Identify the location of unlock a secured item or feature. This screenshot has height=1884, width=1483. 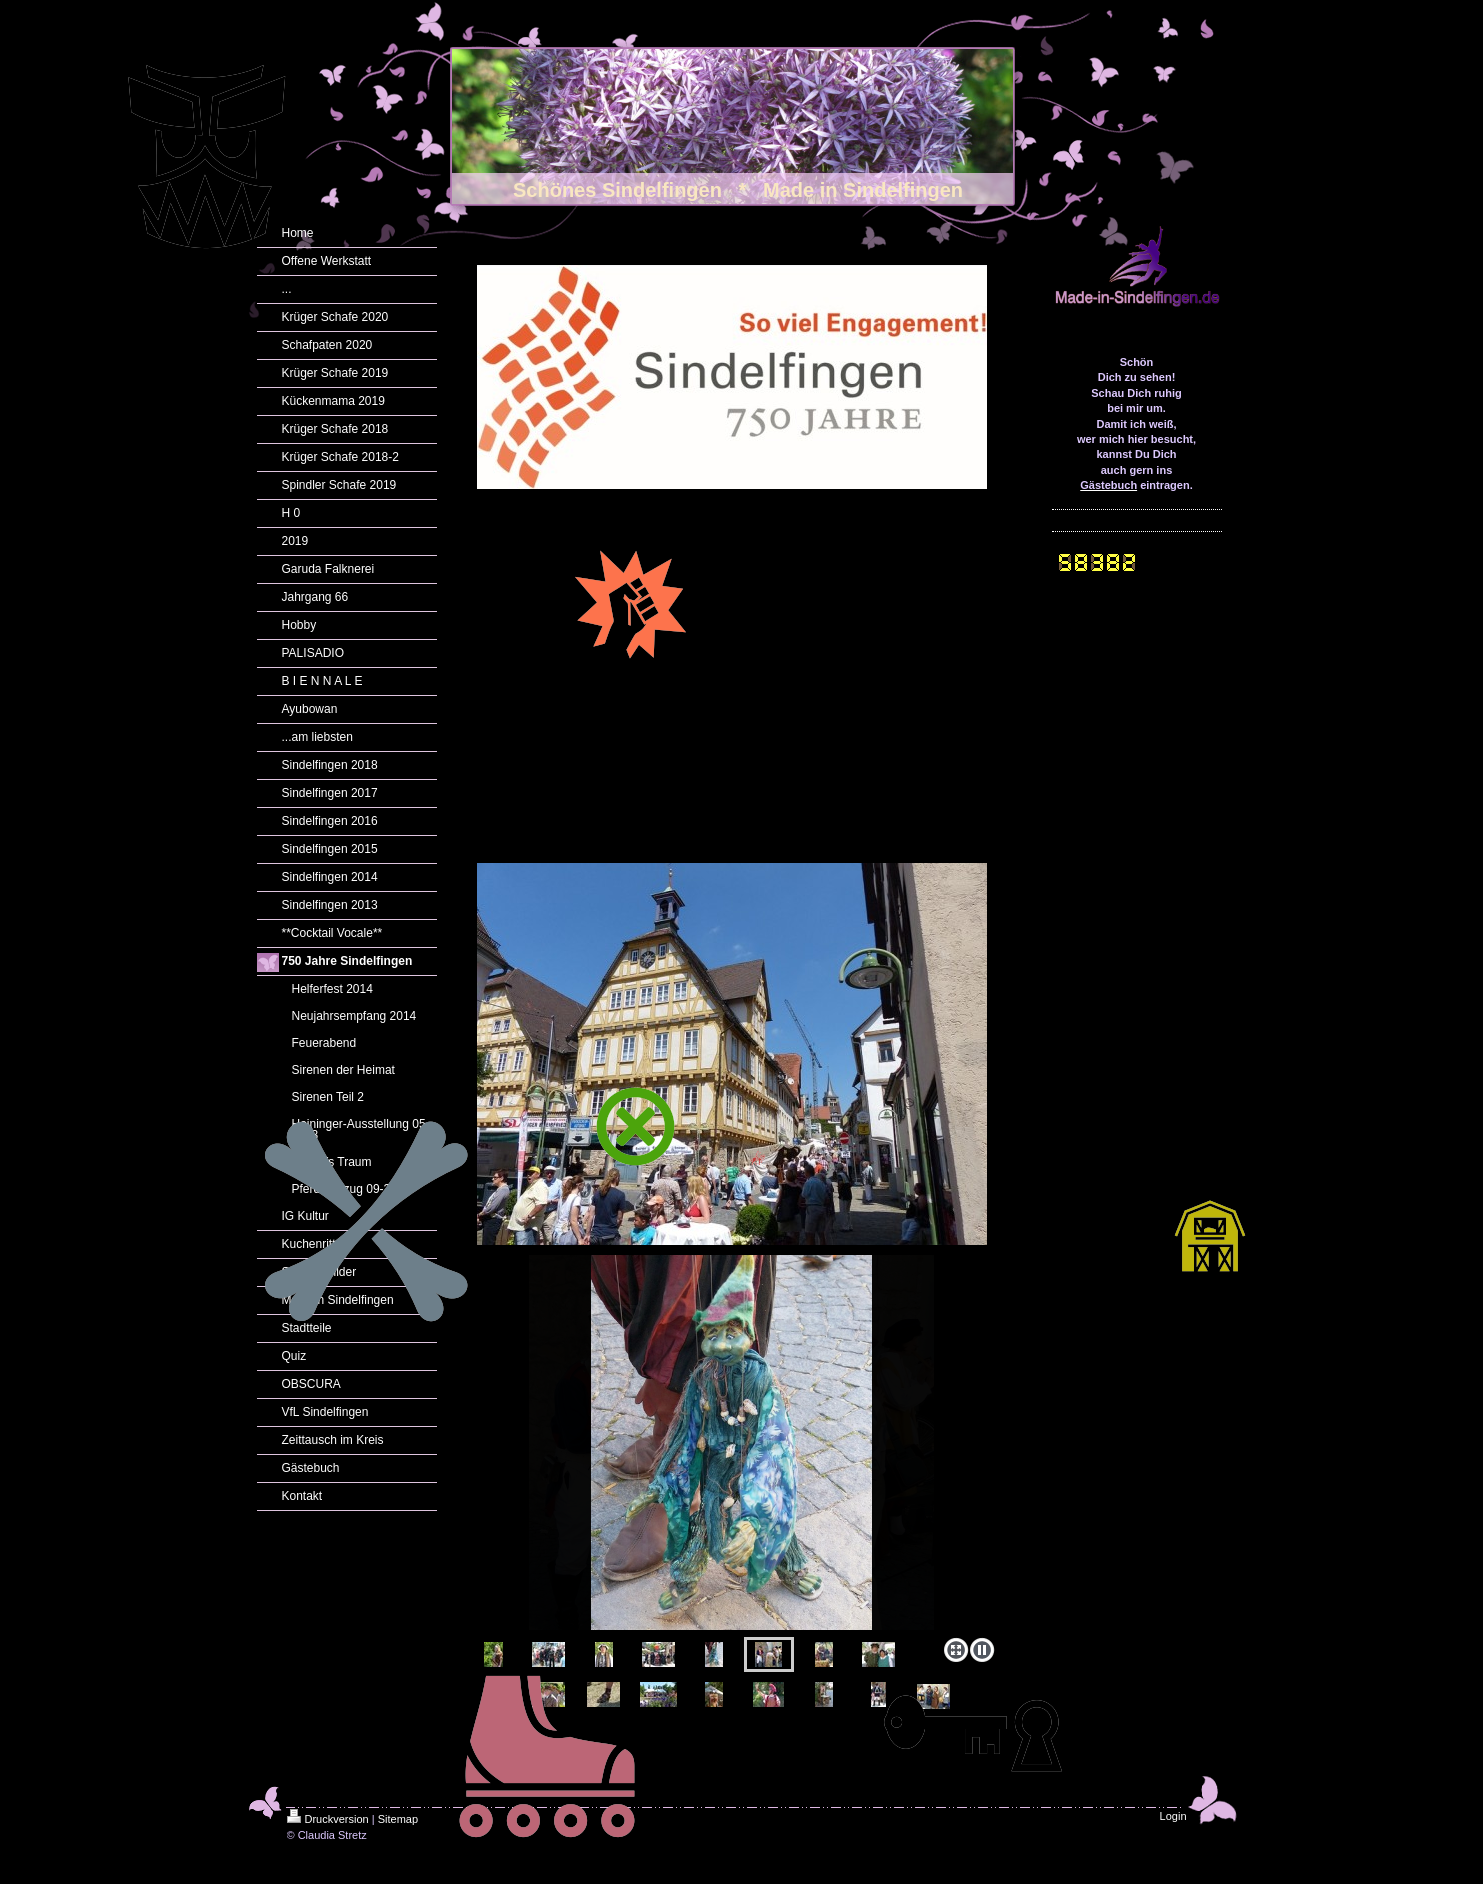
(973, 1733).